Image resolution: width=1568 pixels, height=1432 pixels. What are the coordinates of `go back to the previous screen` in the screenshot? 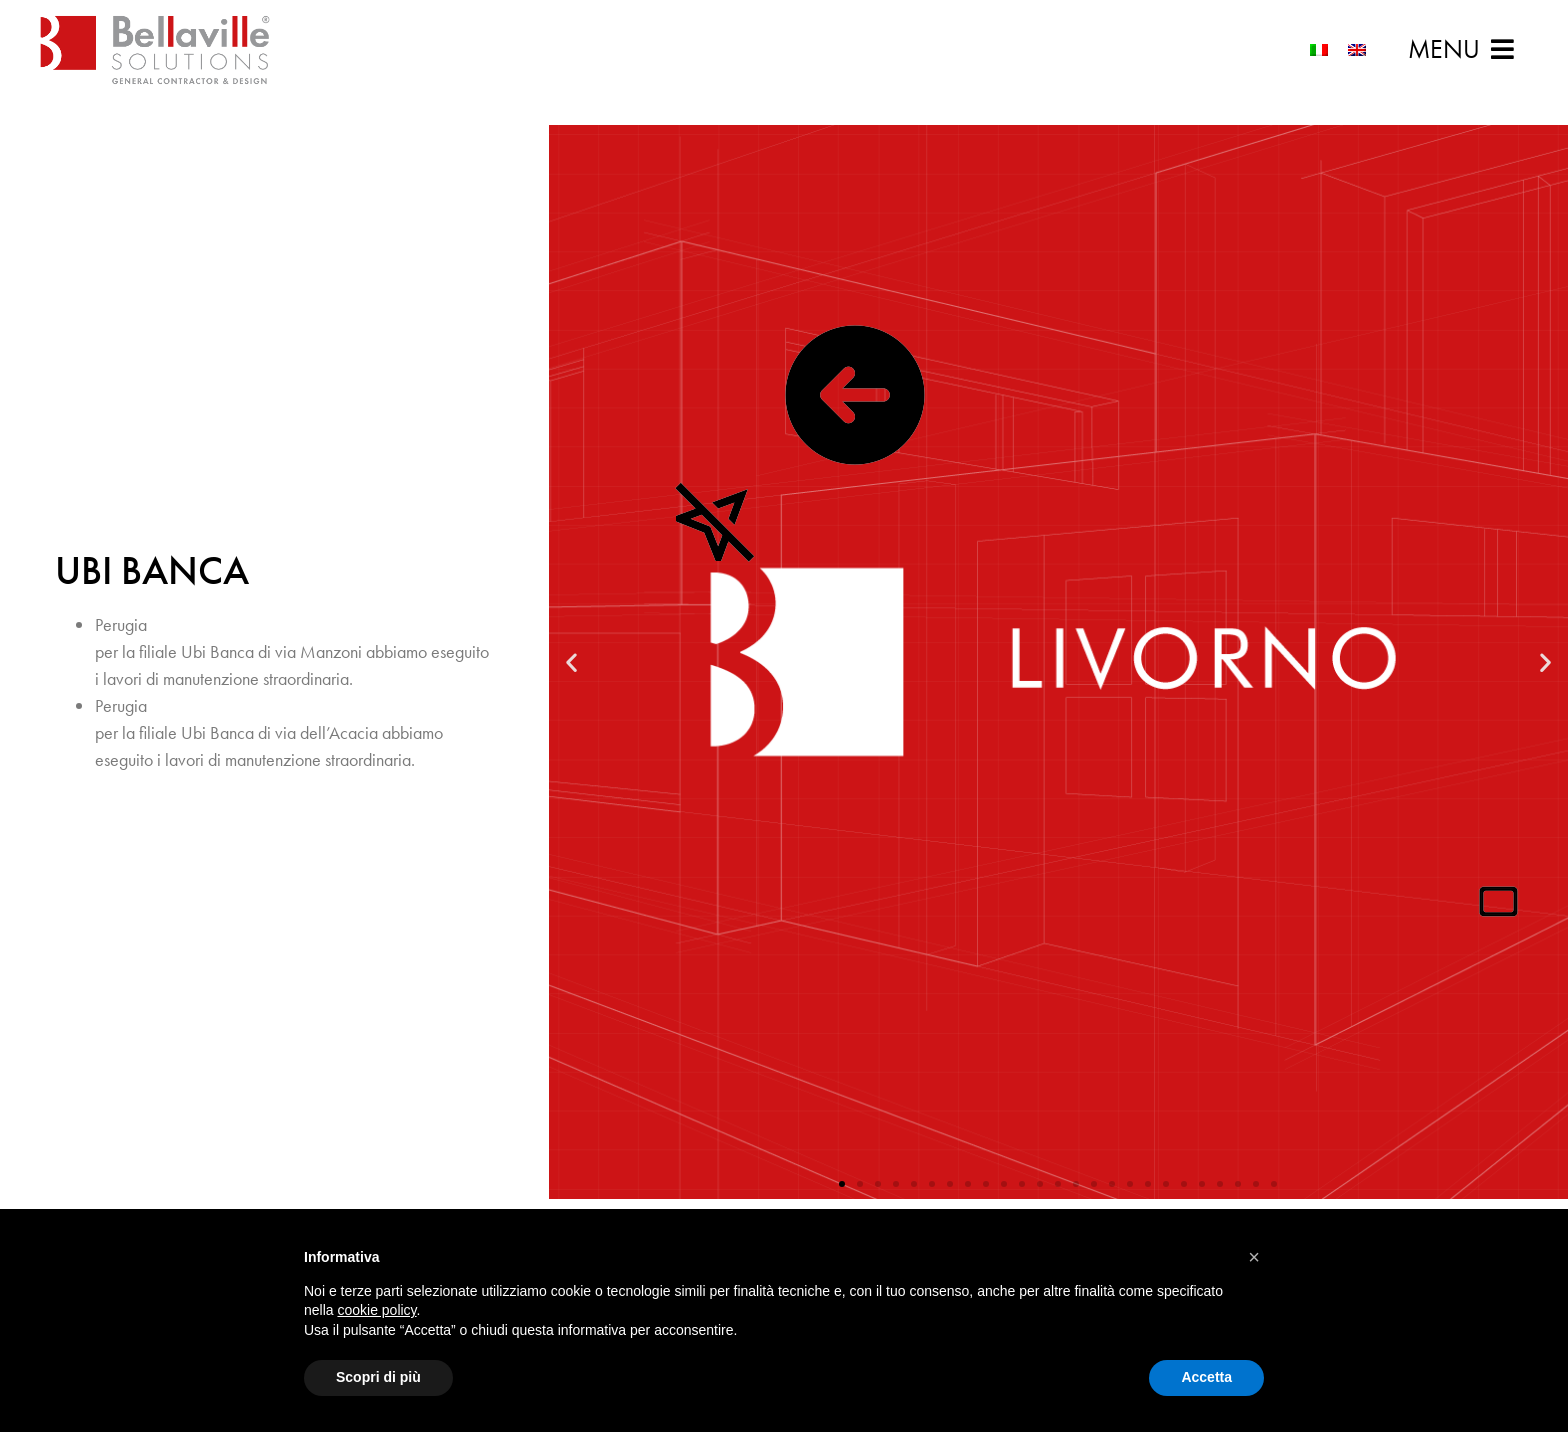 It's located at (855, 395).